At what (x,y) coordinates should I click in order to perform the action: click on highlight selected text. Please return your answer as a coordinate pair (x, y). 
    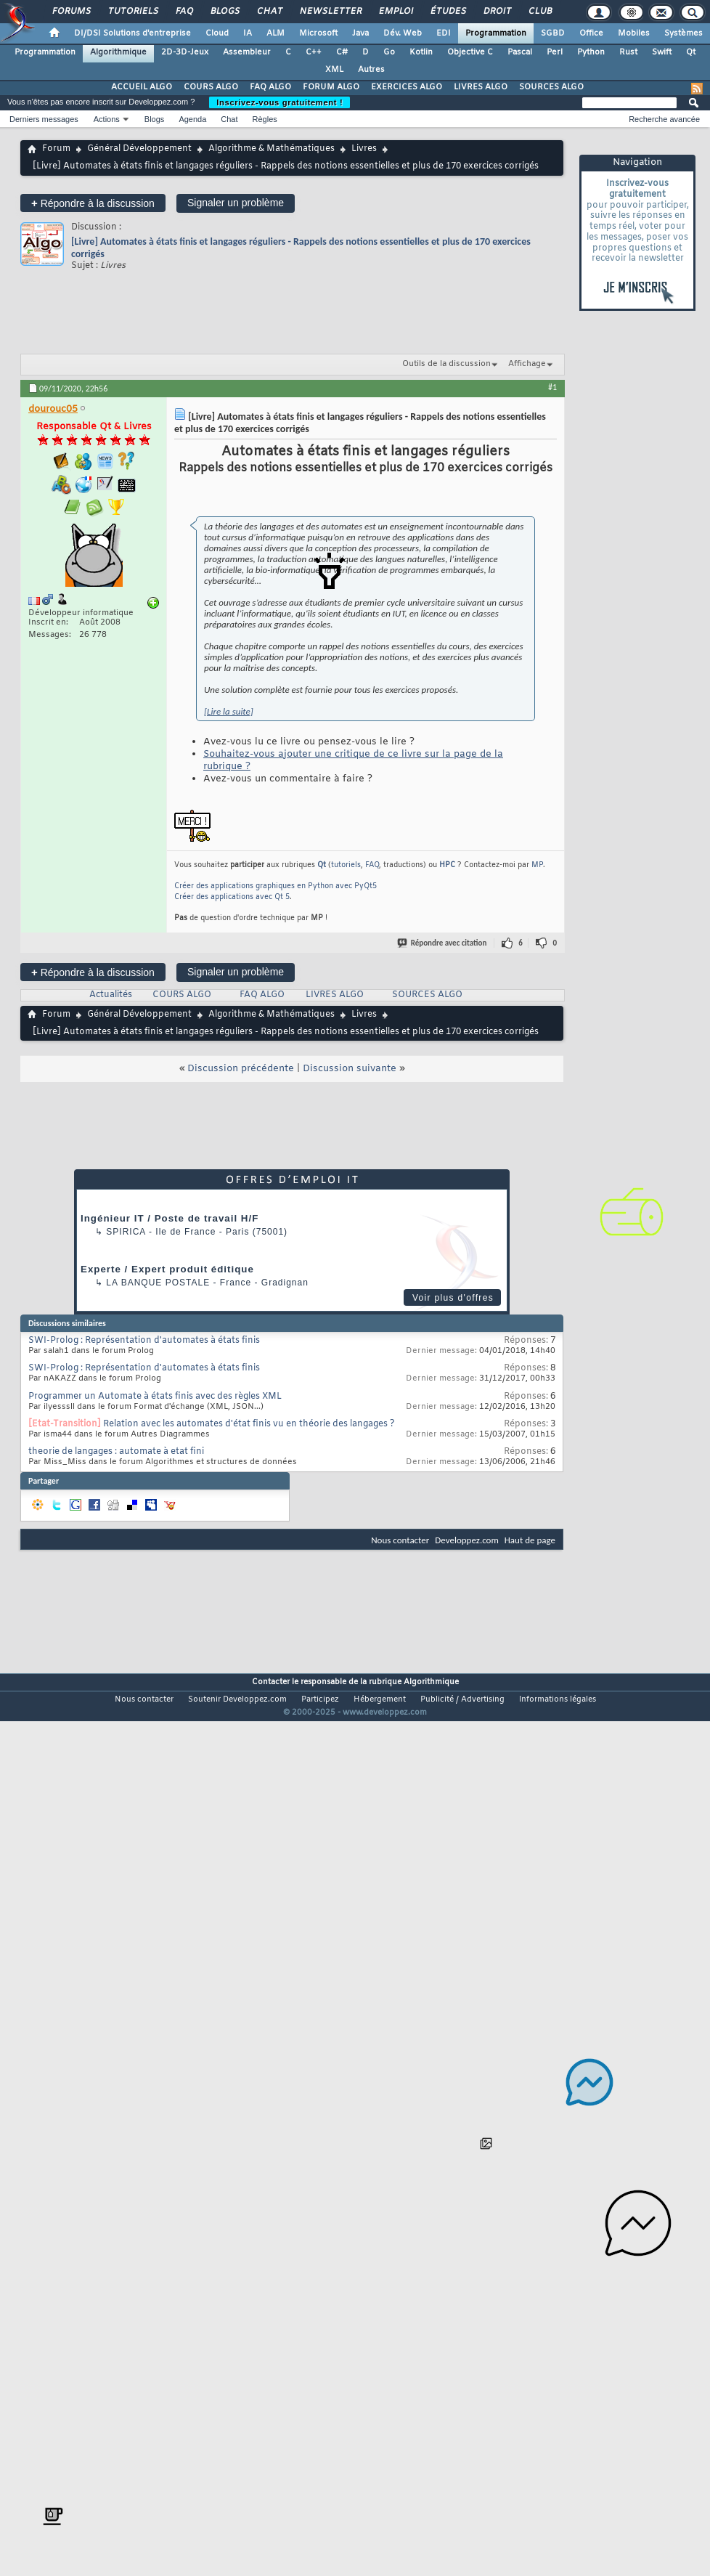
    Looking at the image, I should click on (330, 571).